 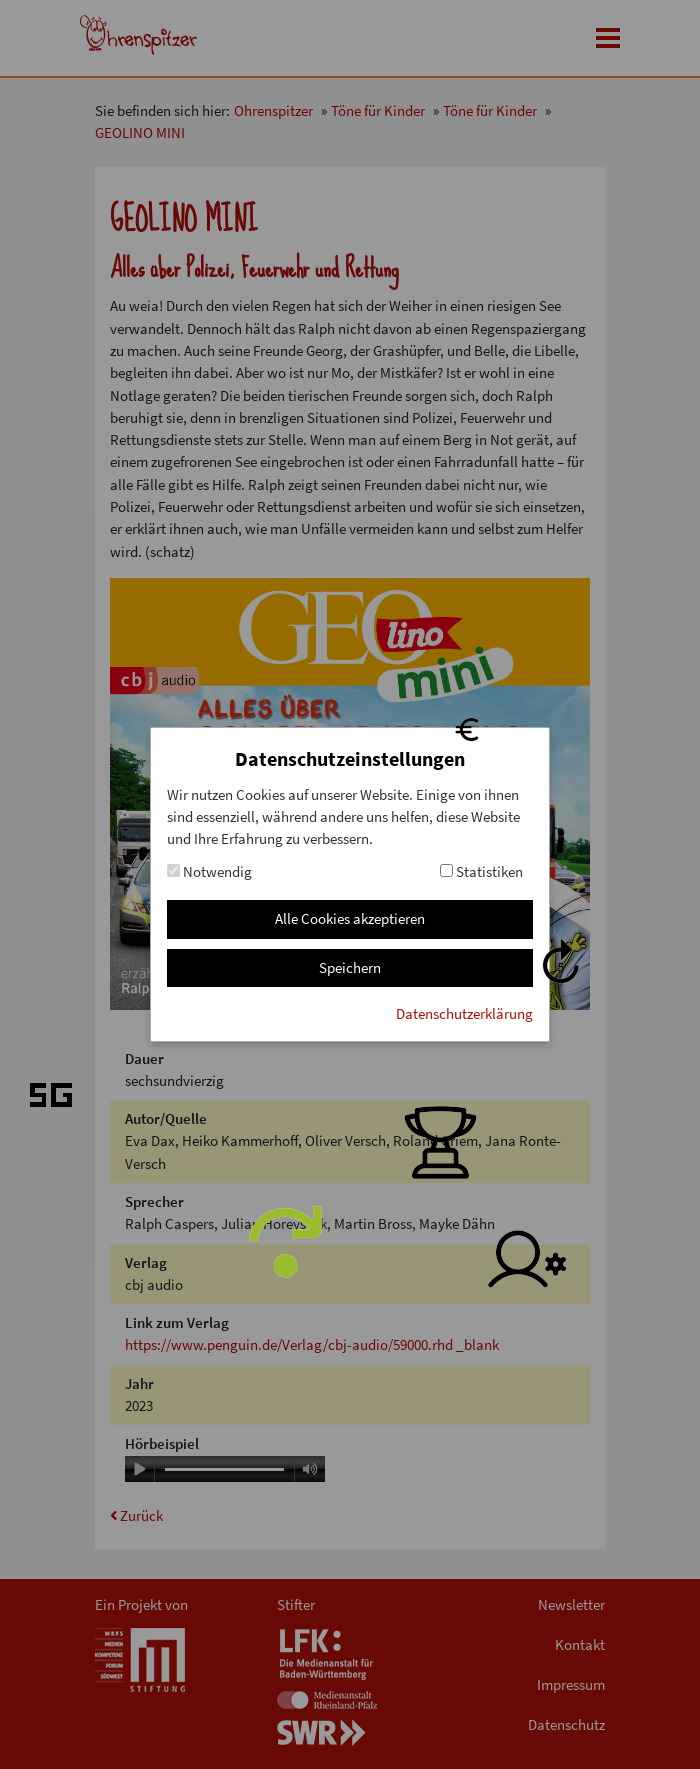 I want to click on skip forward 5 seconds in media playback, so click(x=561, y=963).